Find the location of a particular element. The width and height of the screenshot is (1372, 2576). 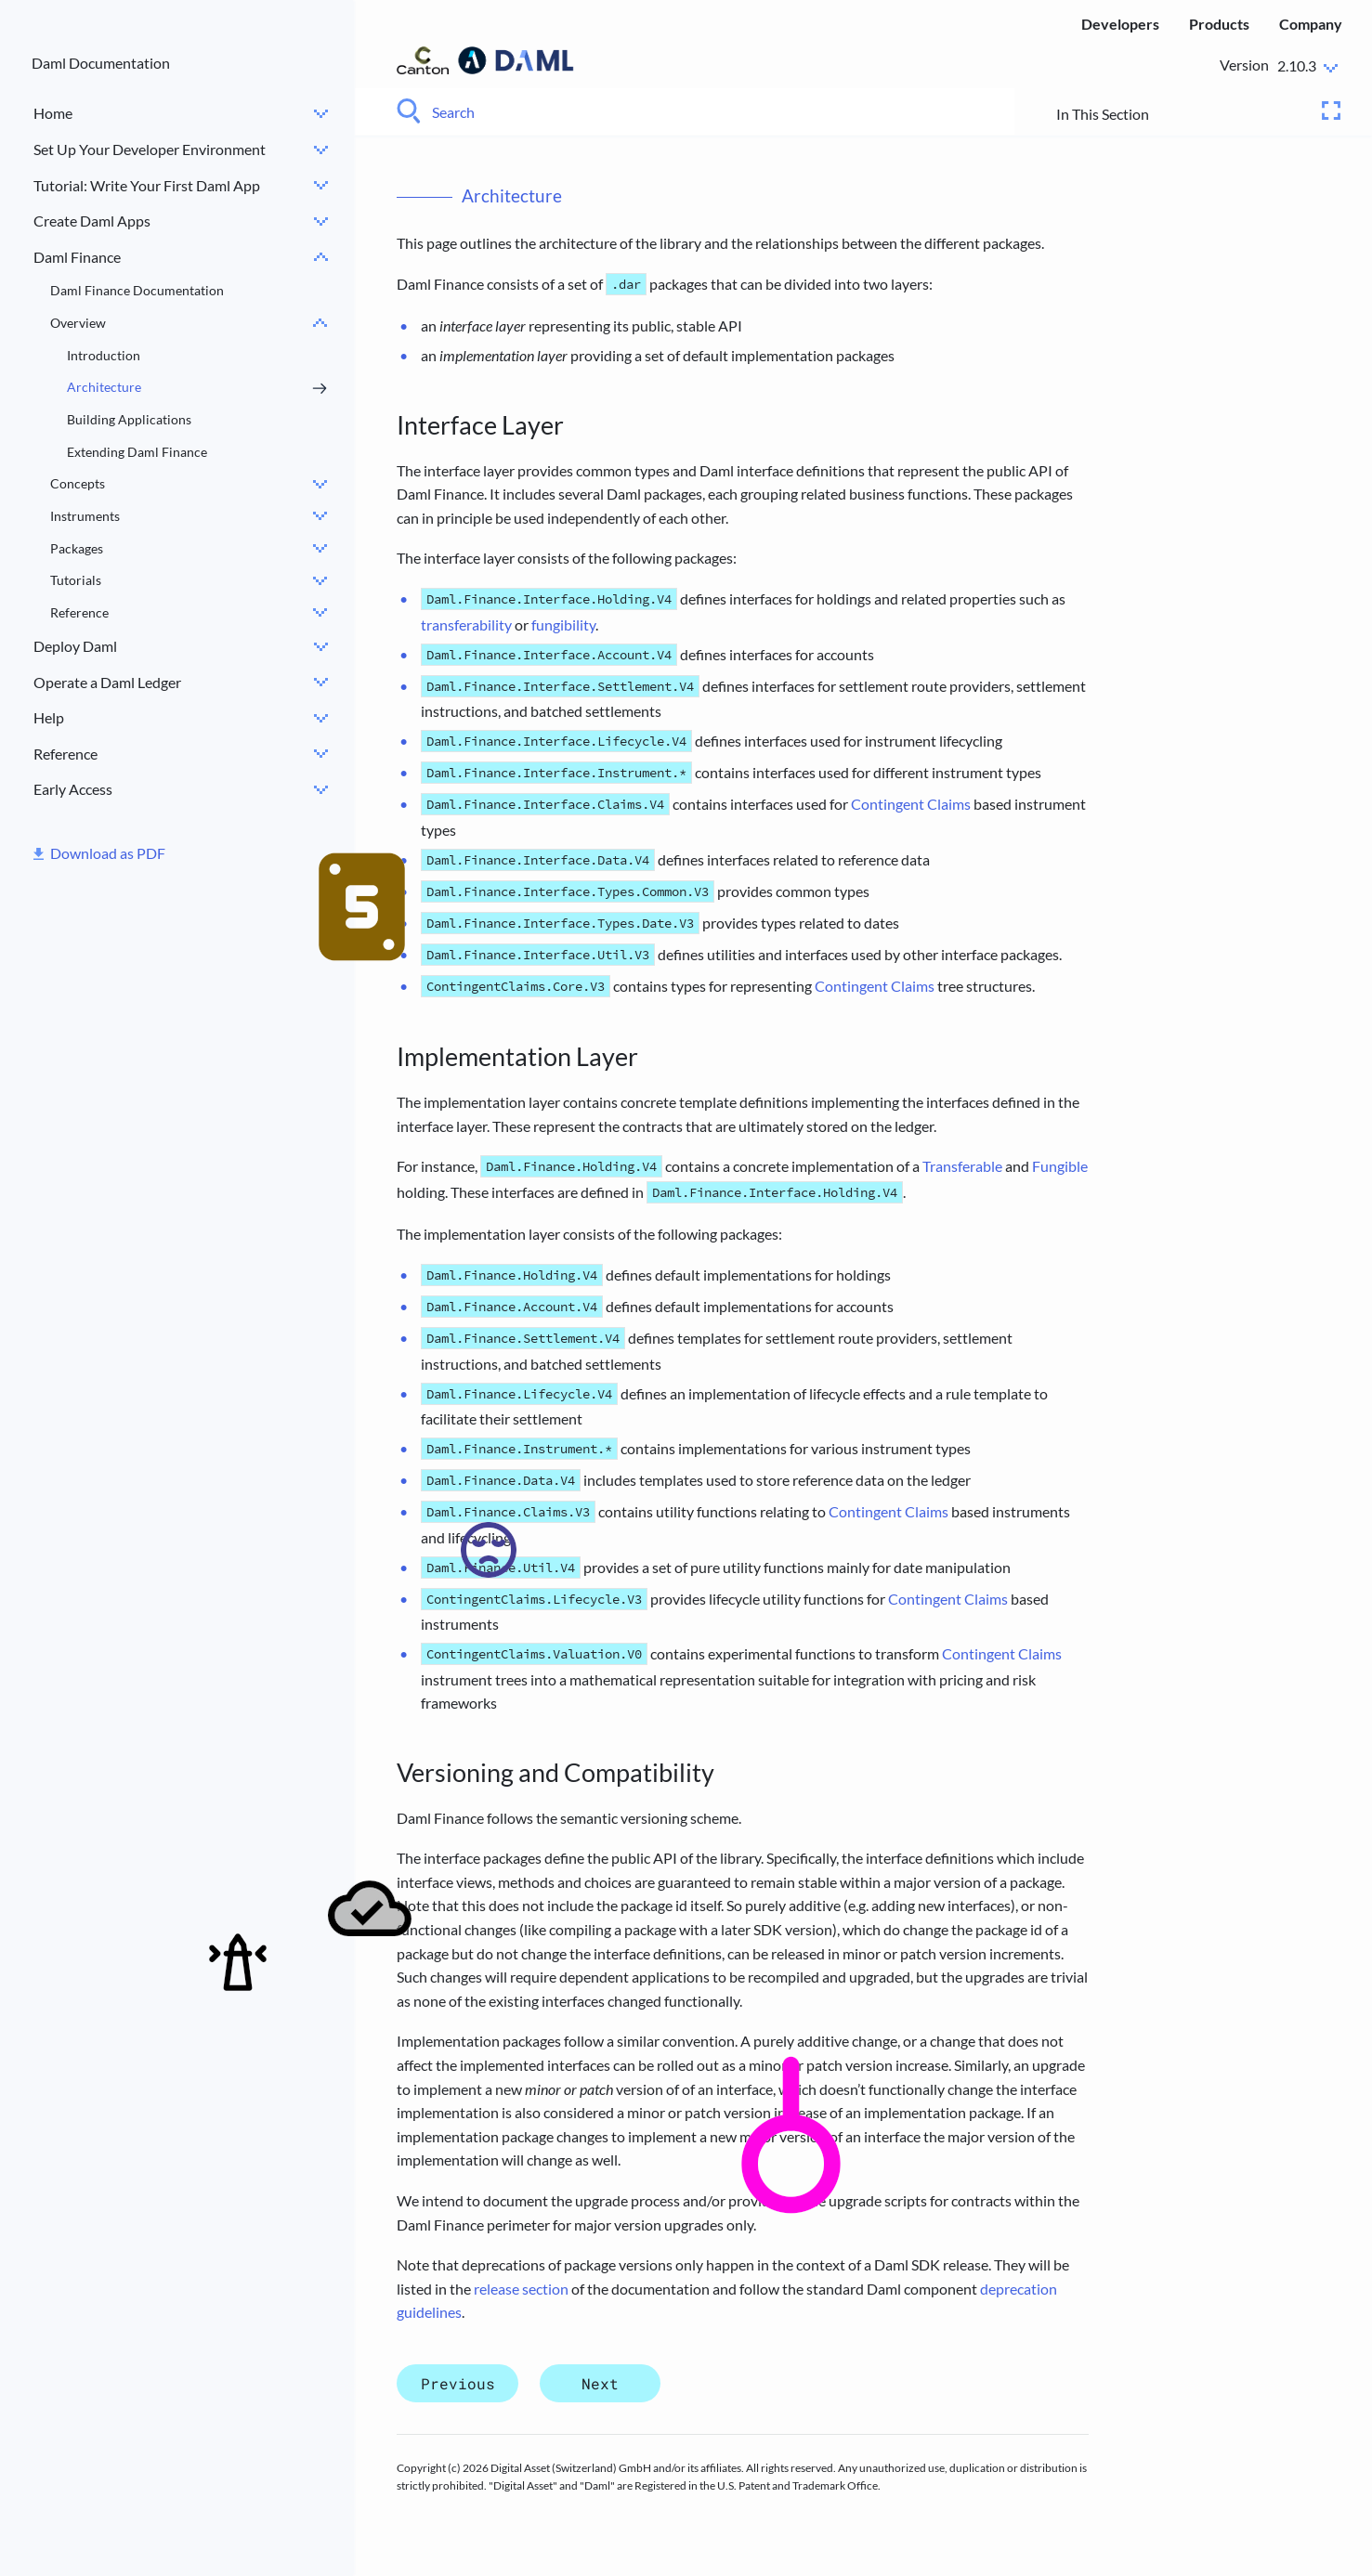

select neutrois gender identity is located at coordinates (791, 2139).